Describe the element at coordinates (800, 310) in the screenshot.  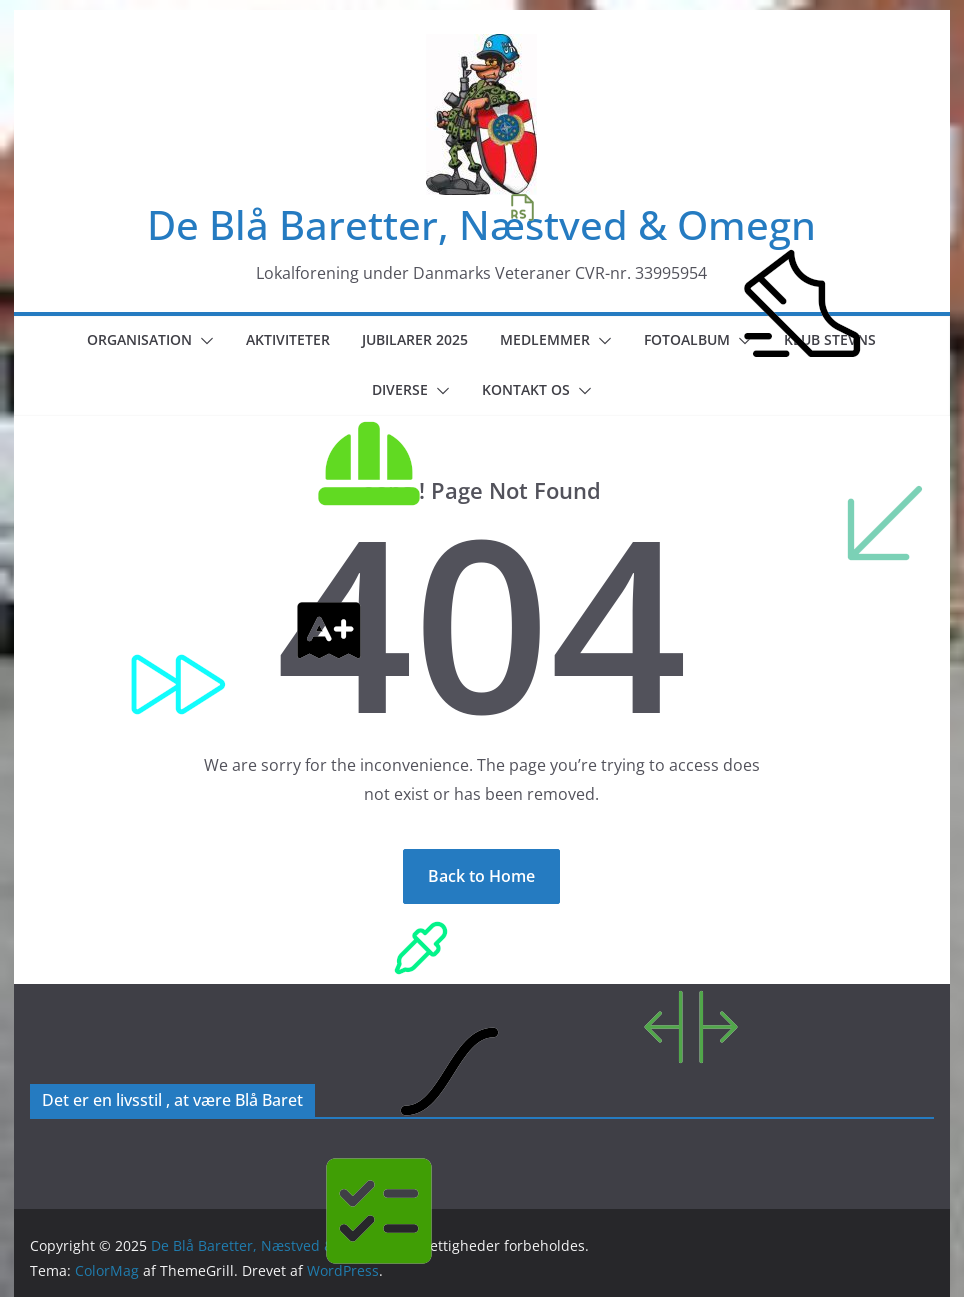
I see `track your running or walking activity` at that location.